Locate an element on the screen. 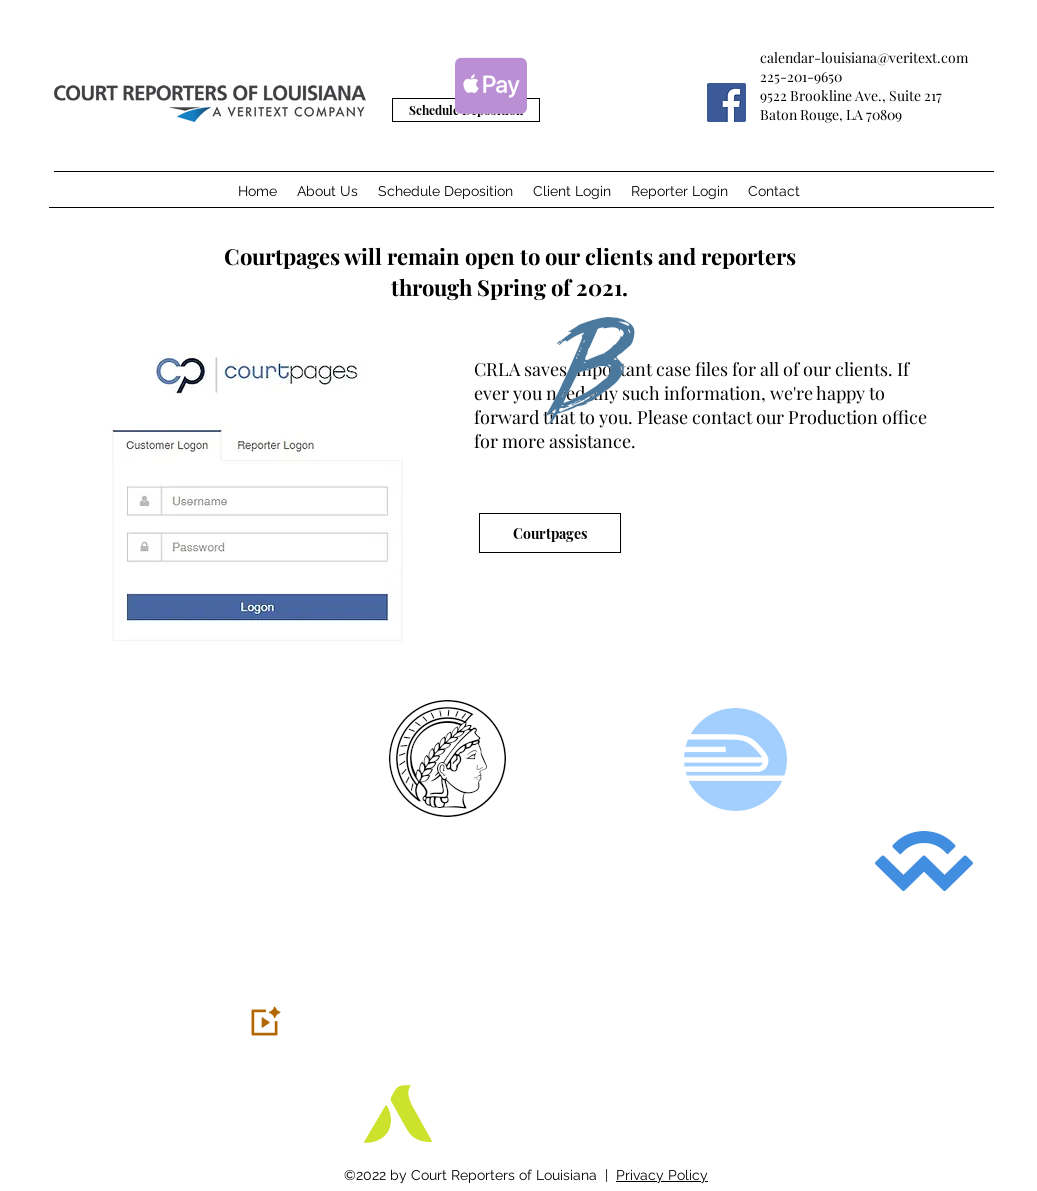  railway app logo is located at coordinates (735, 759).